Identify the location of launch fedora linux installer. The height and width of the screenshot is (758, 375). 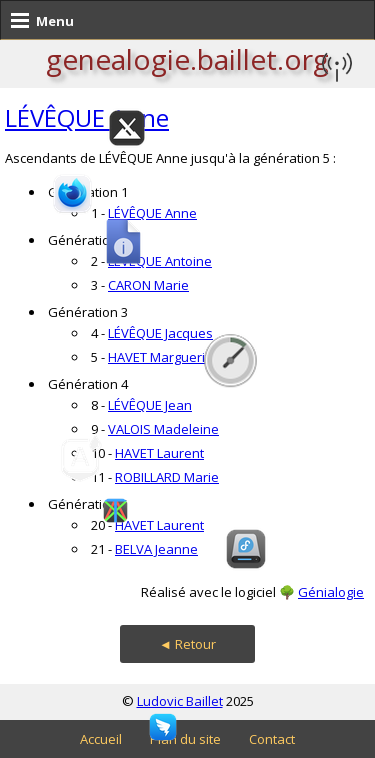
(246, 549).